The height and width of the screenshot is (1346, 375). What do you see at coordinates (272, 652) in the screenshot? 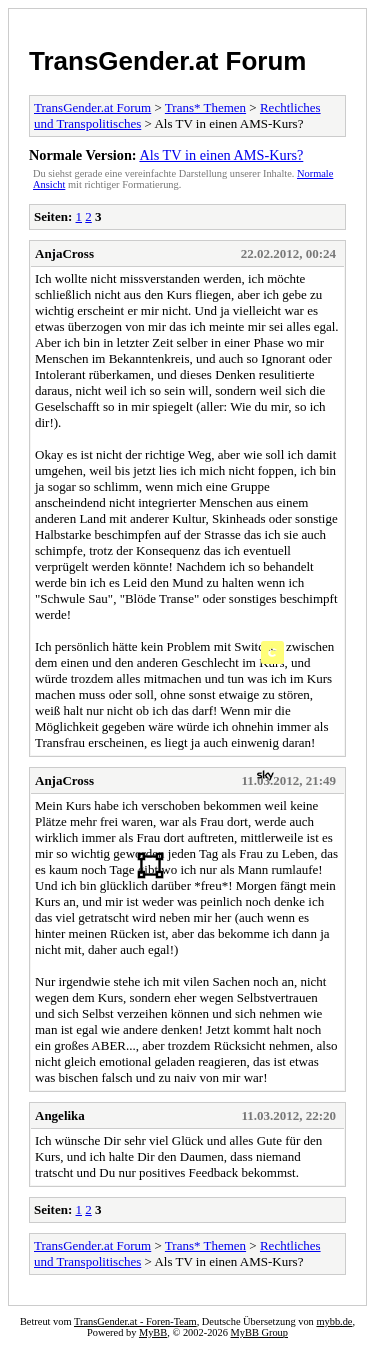
I see `craft cms logo` at bounding box center [272, 652].